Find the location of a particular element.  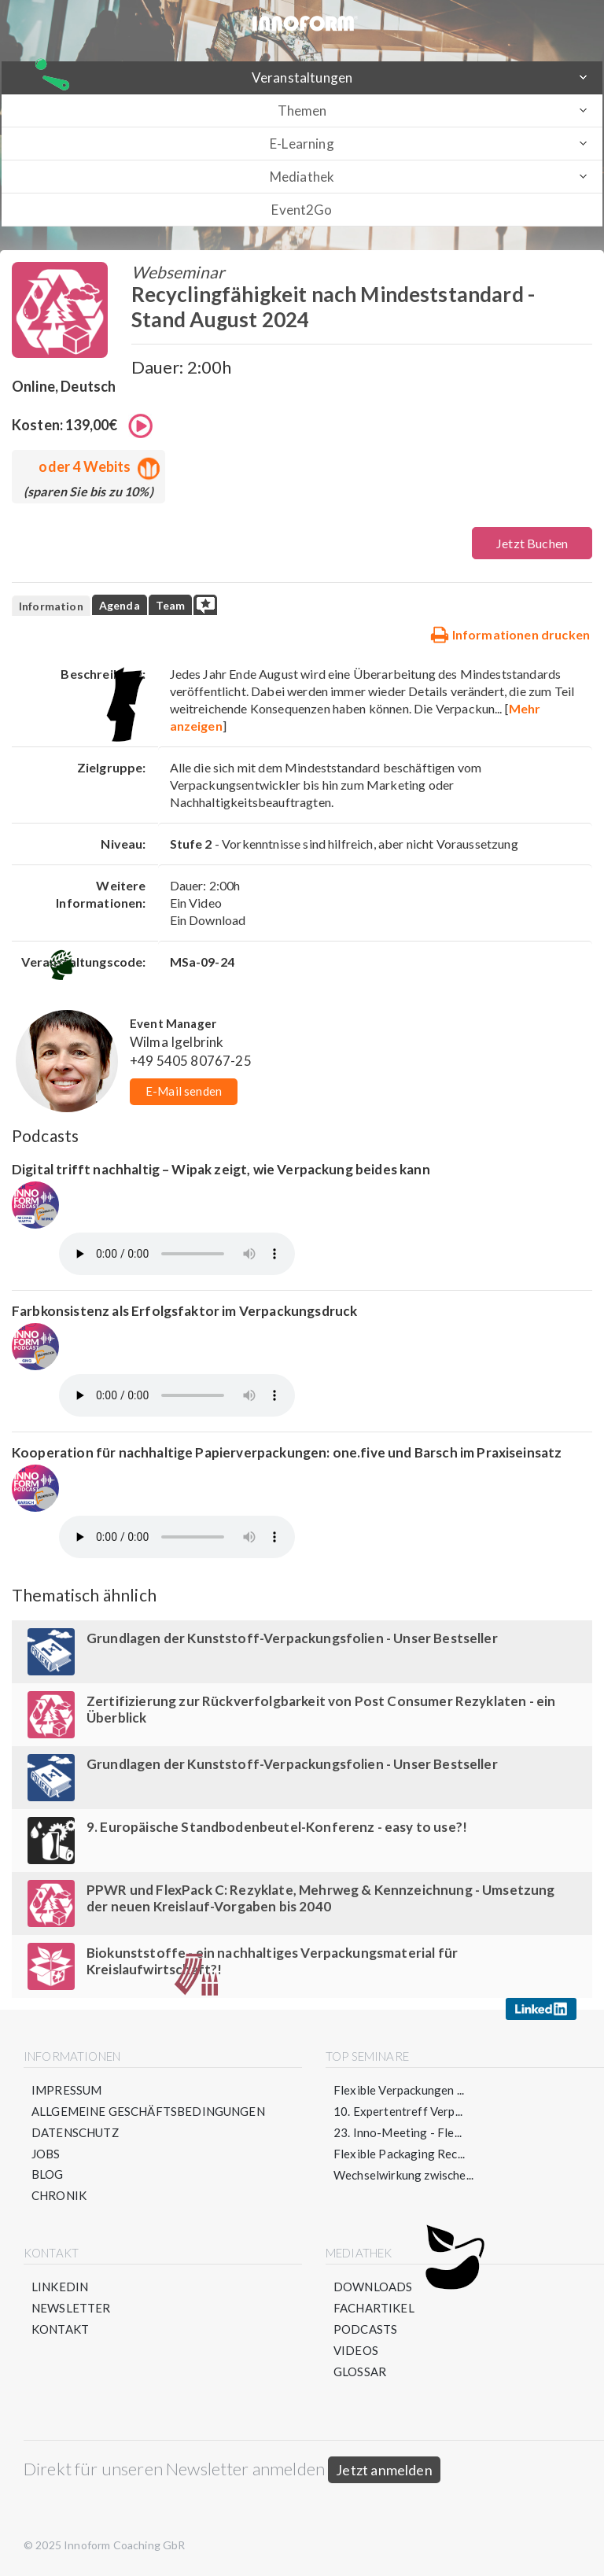

represents a roman empire or ancient history themed game is located at coordinates (61, 964).